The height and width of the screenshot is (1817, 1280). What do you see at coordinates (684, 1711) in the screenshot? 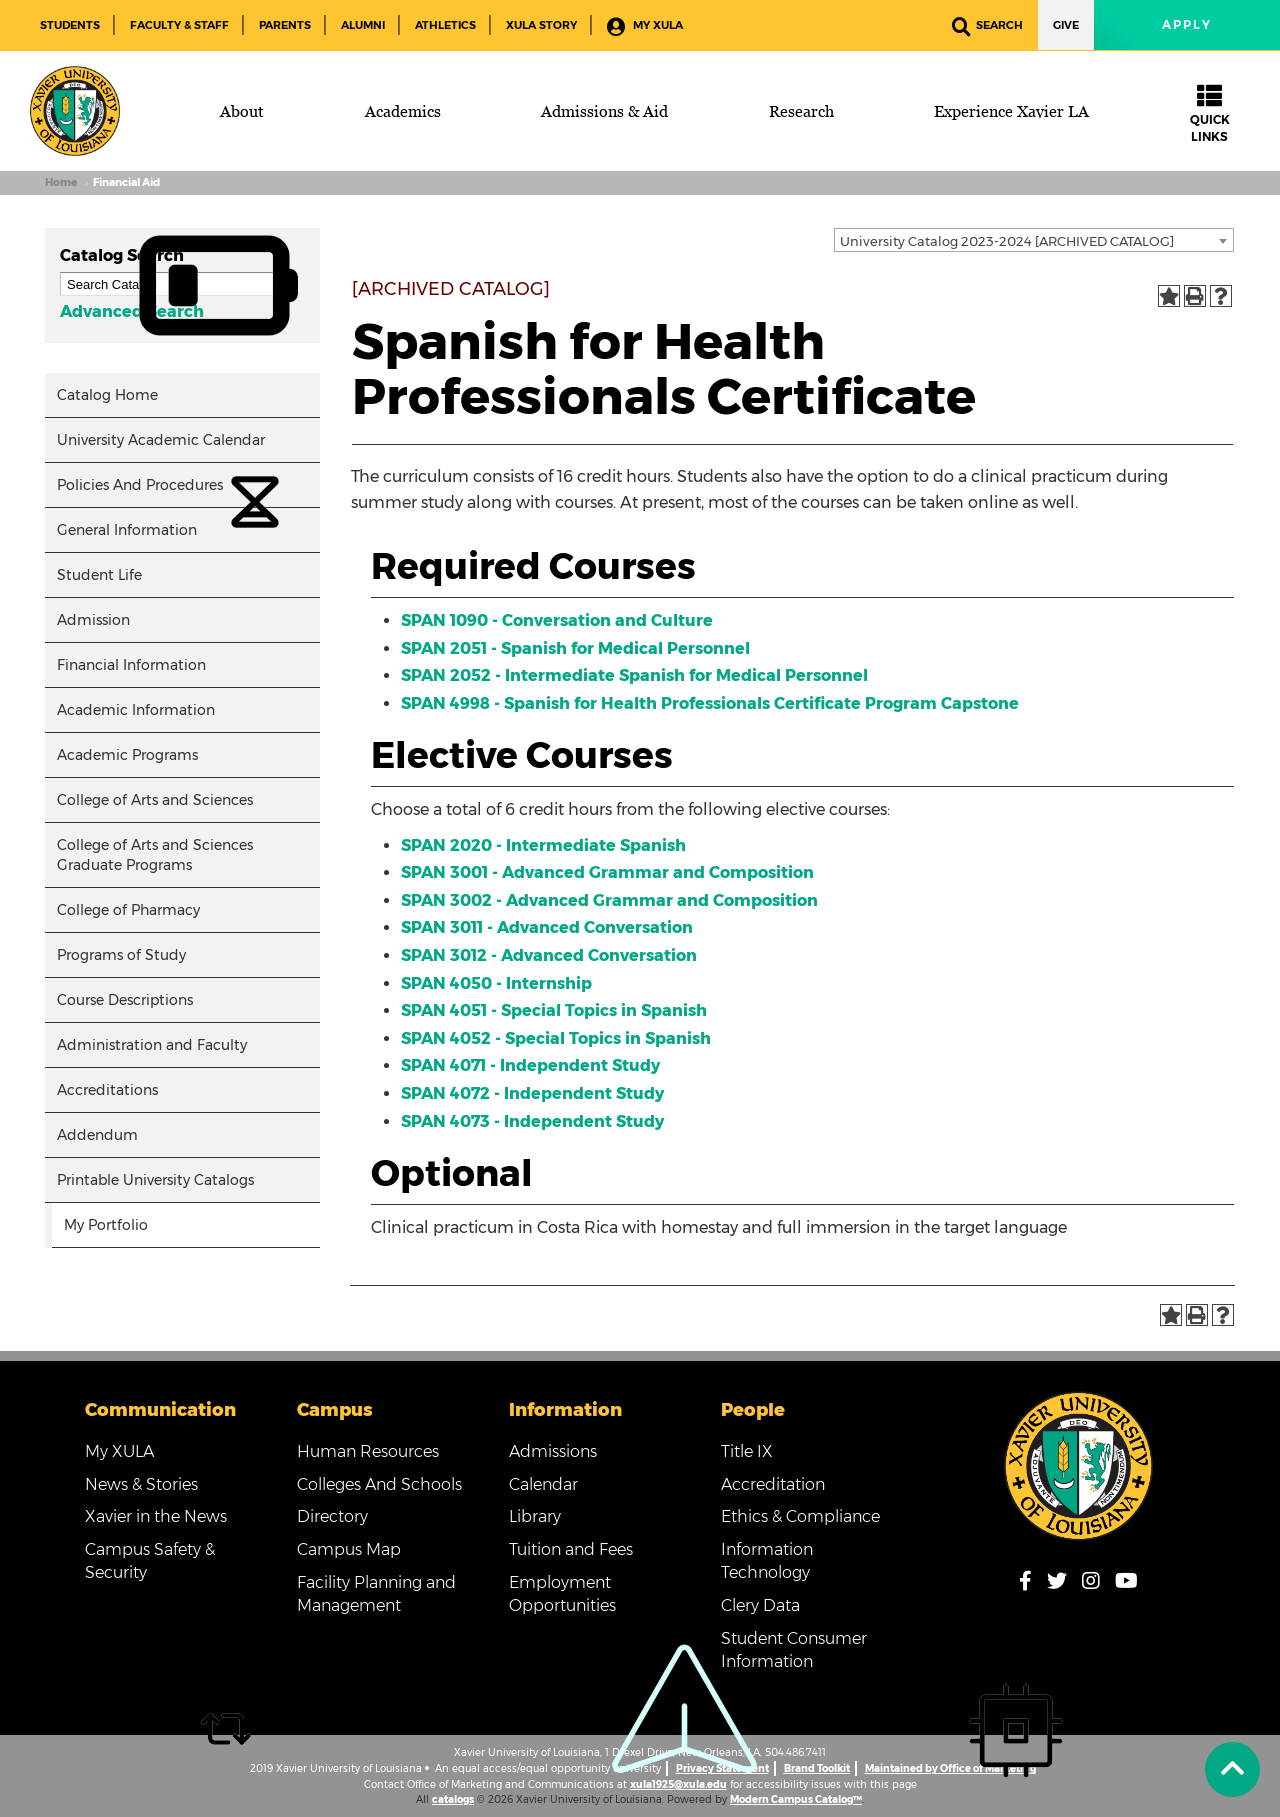
I see `send a message` at bounding box center [684, 1711].